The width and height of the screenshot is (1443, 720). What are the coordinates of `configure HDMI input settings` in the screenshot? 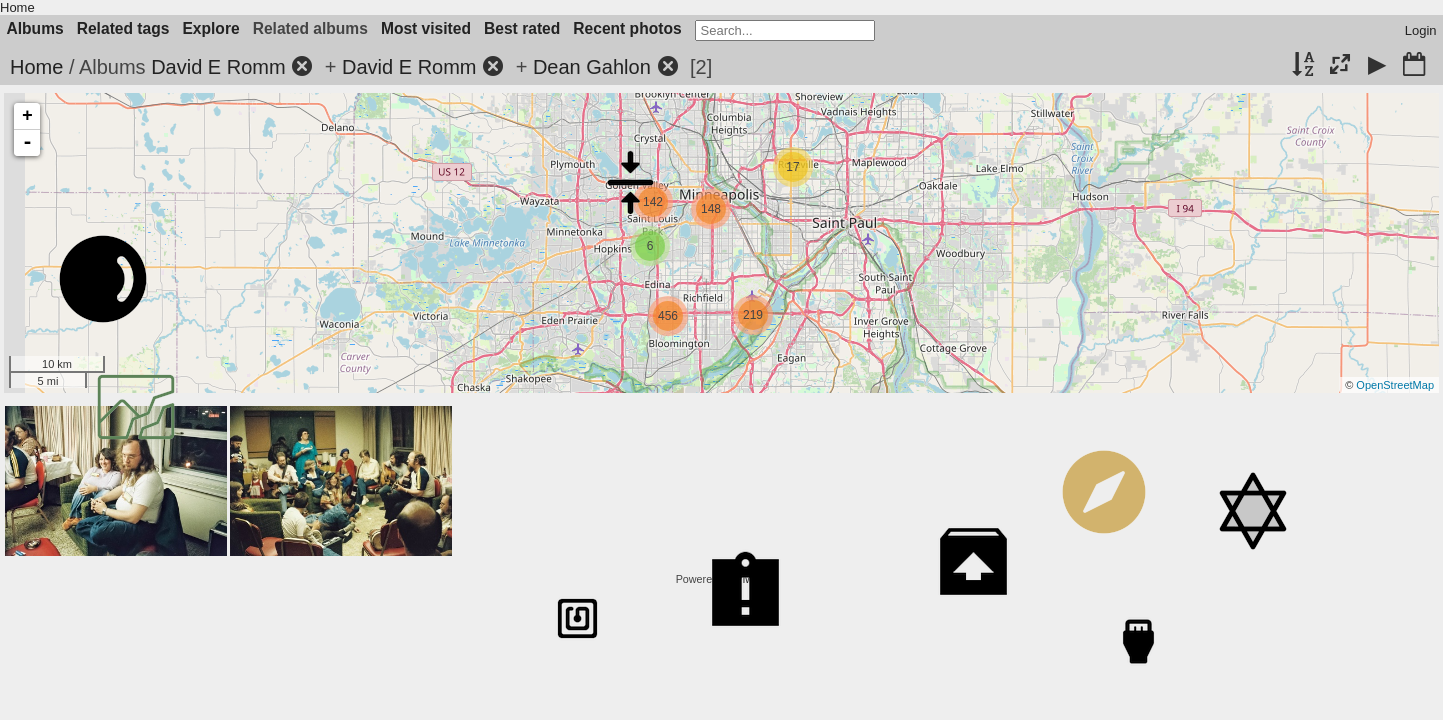 It's located at (1138, 641).